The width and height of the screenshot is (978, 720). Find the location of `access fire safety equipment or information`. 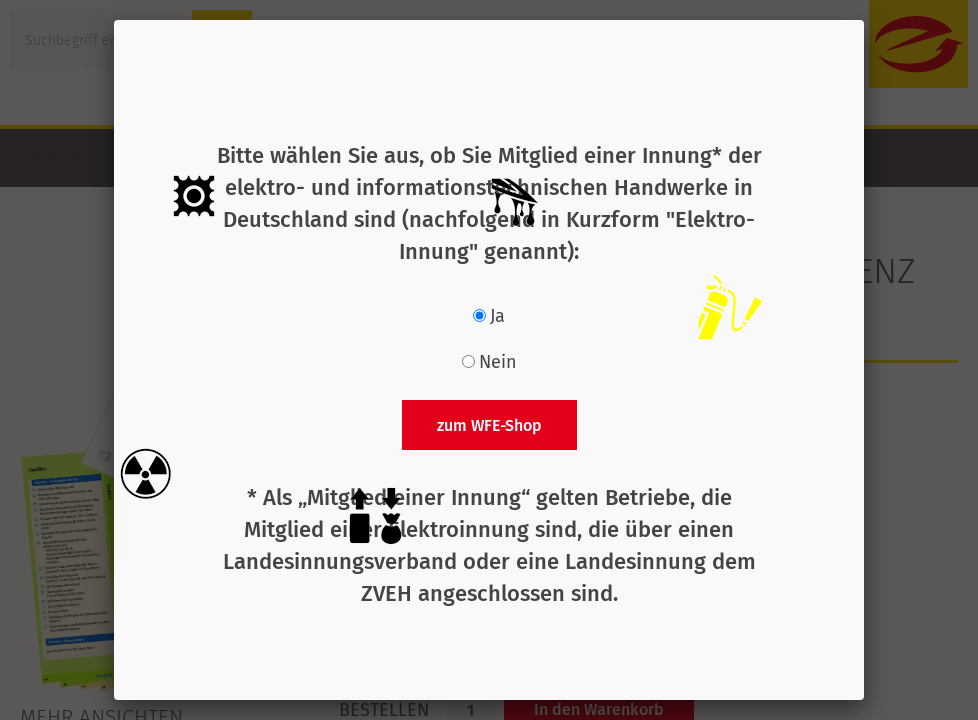

access fire safety equipment or information is located at coordinates (731, 306).